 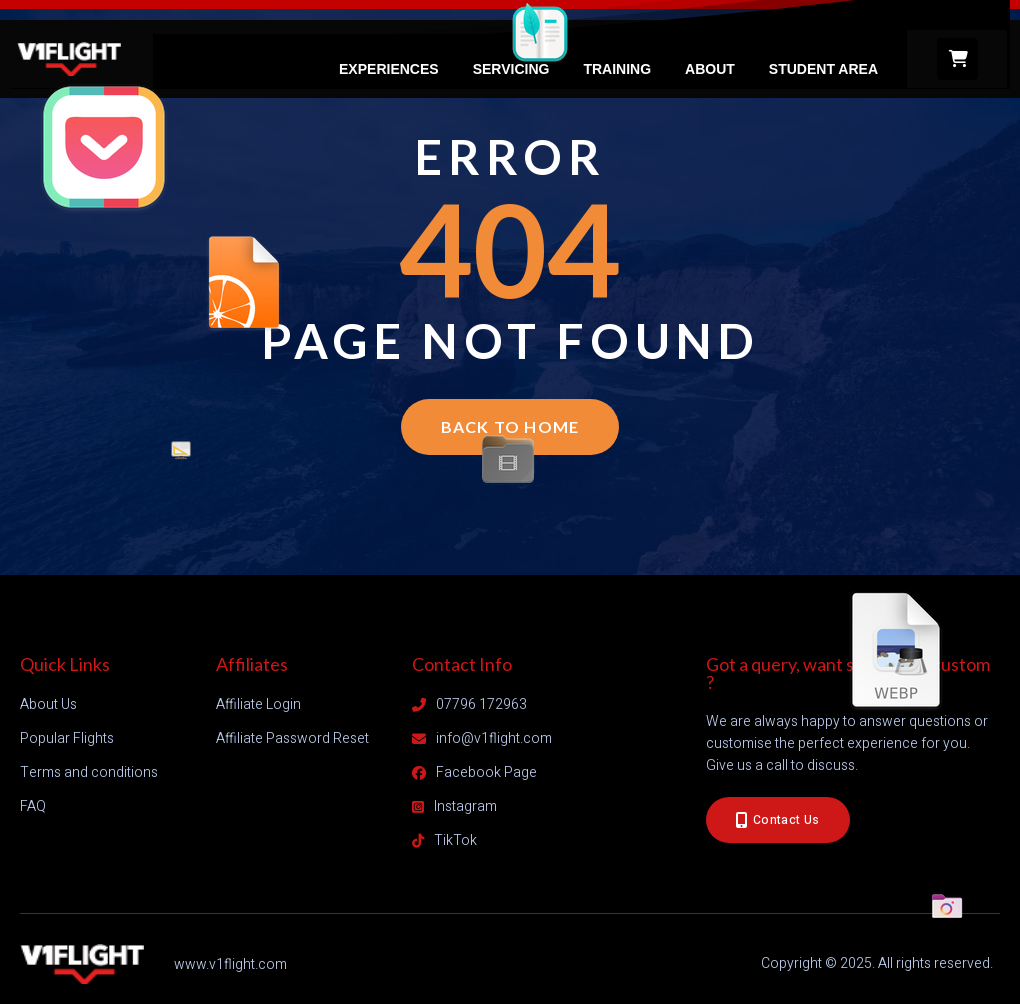 I want to click on a clementine music player file, so click(x=244, y=284).